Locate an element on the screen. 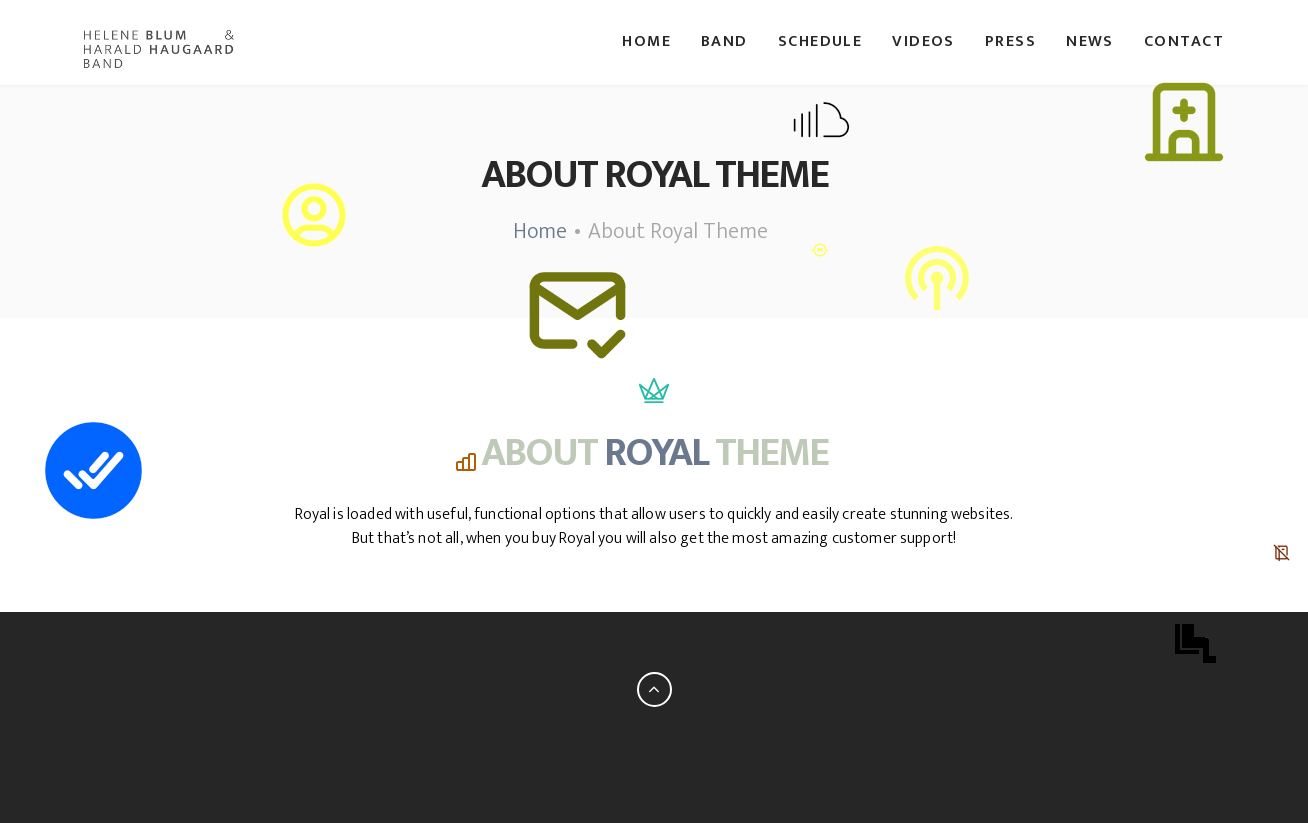 This screenshot has width=1308, height=823. indicates task or item has been fully completed is located at coordinates (93, 470).